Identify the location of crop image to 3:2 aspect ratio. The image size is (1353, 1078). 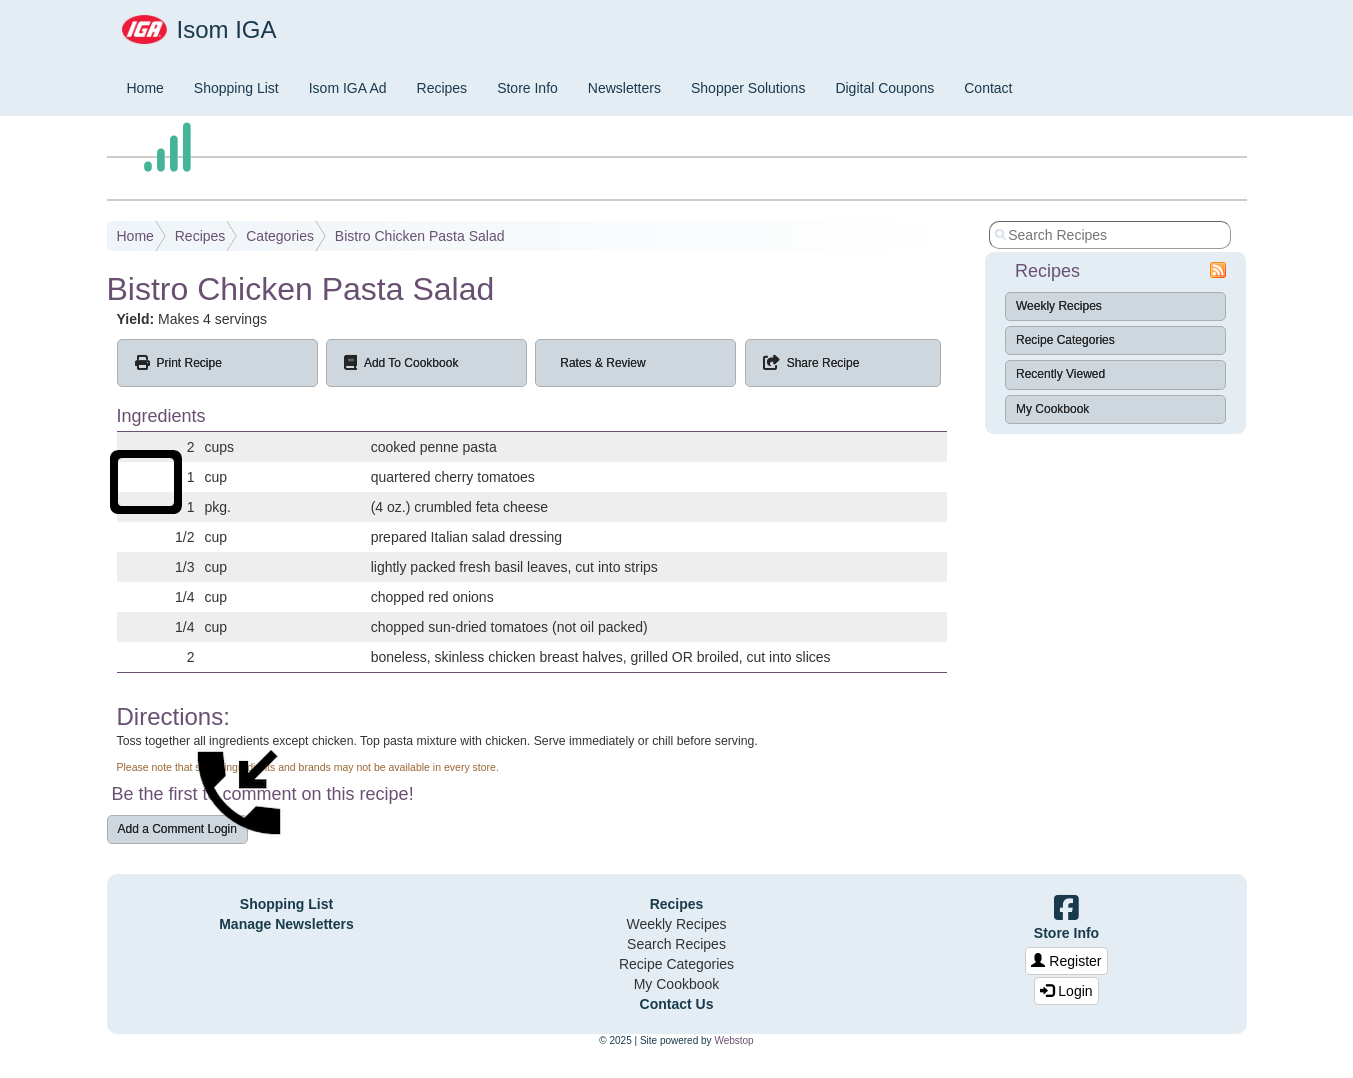
(146, 482).